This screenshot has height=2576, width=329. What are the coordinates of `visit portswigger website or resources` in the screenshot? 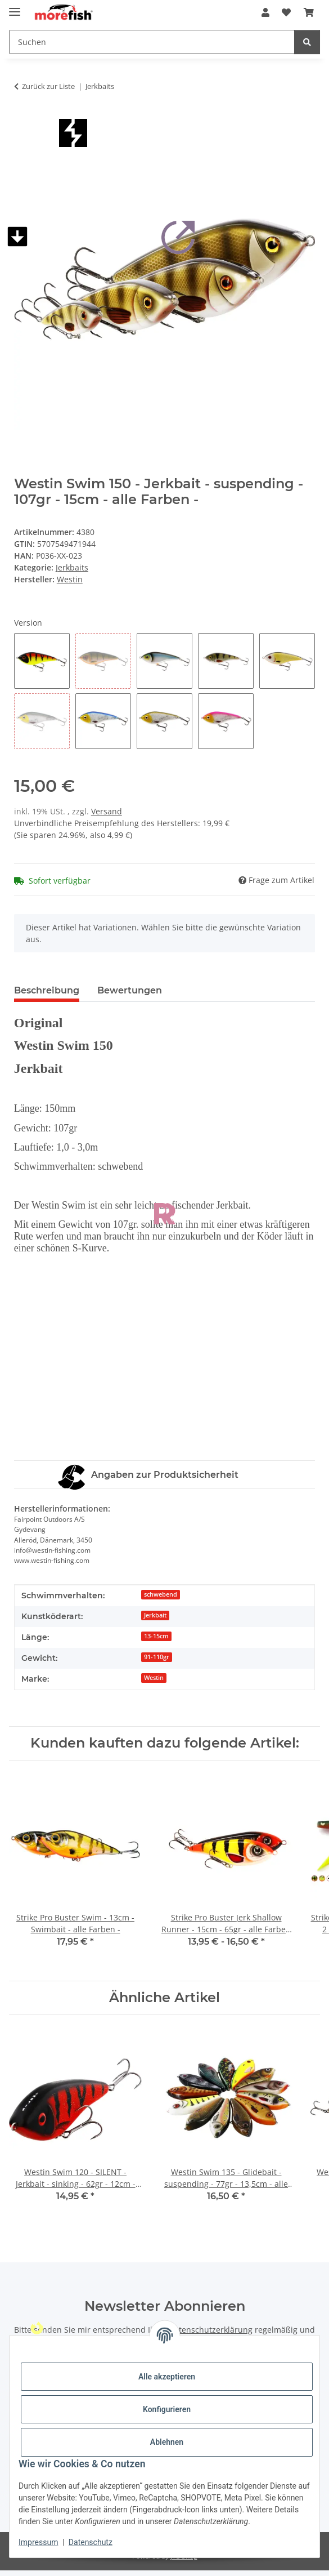 It's located at (73, 133).